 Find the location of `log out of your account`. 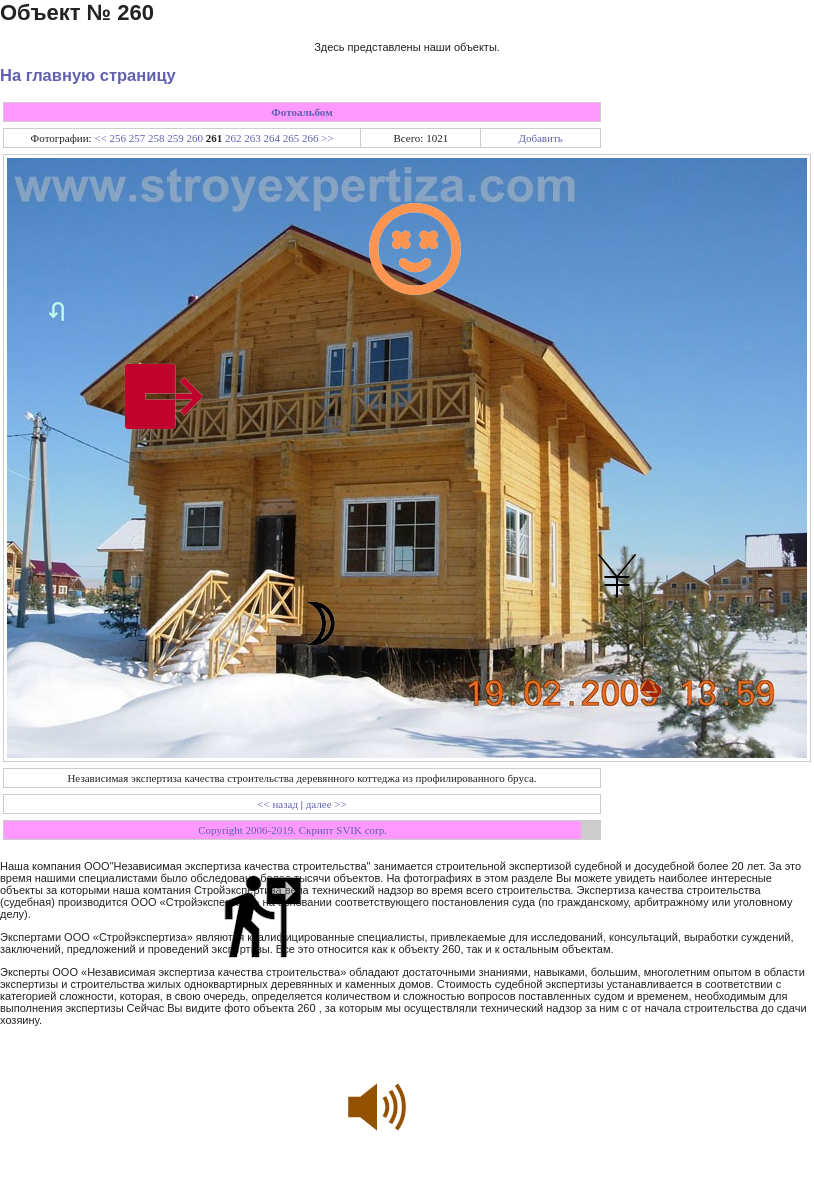

log out of your account is located at coordinates (163, 396).